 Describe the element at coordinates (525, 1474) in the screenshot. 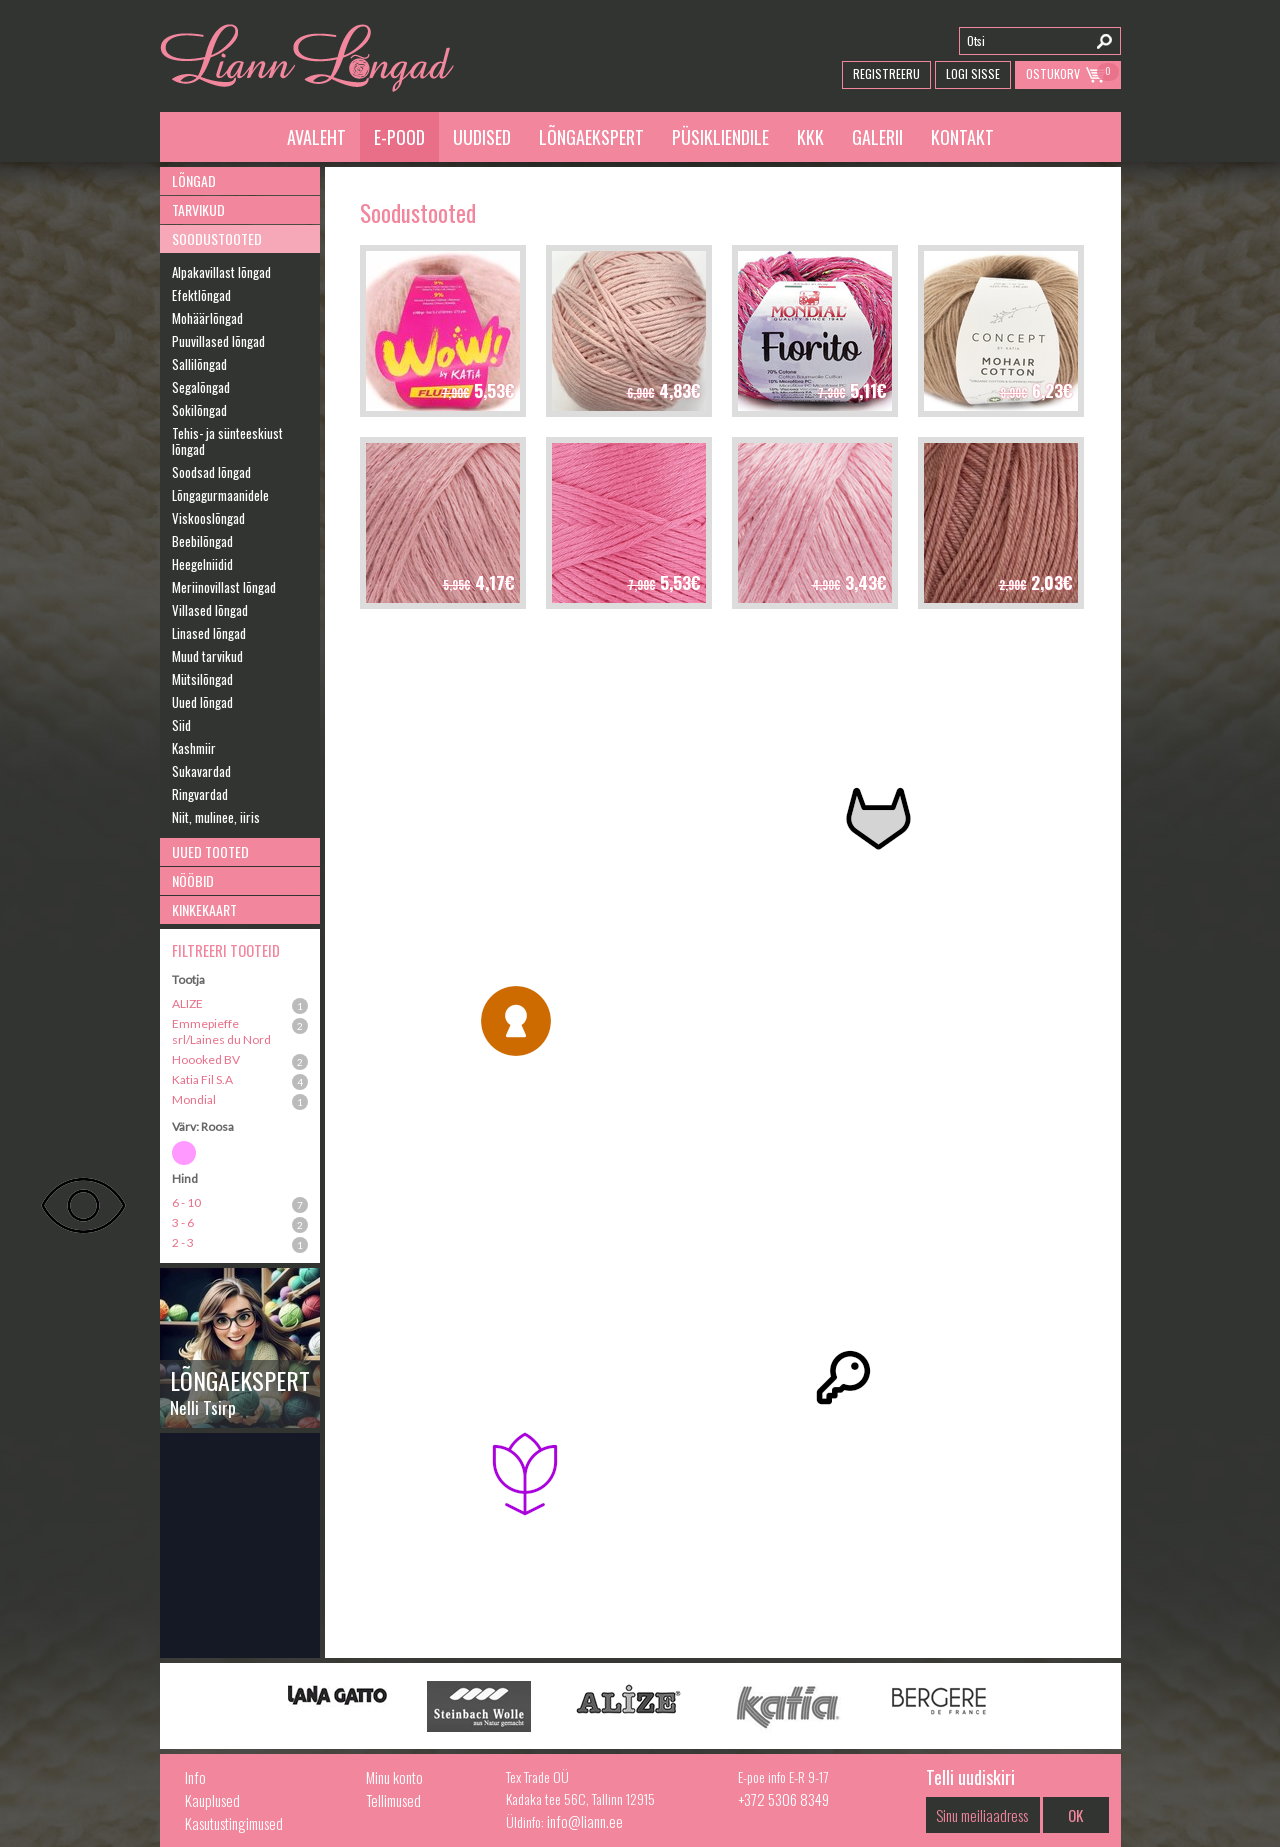

I see `view garden or plant-related content` at that location.